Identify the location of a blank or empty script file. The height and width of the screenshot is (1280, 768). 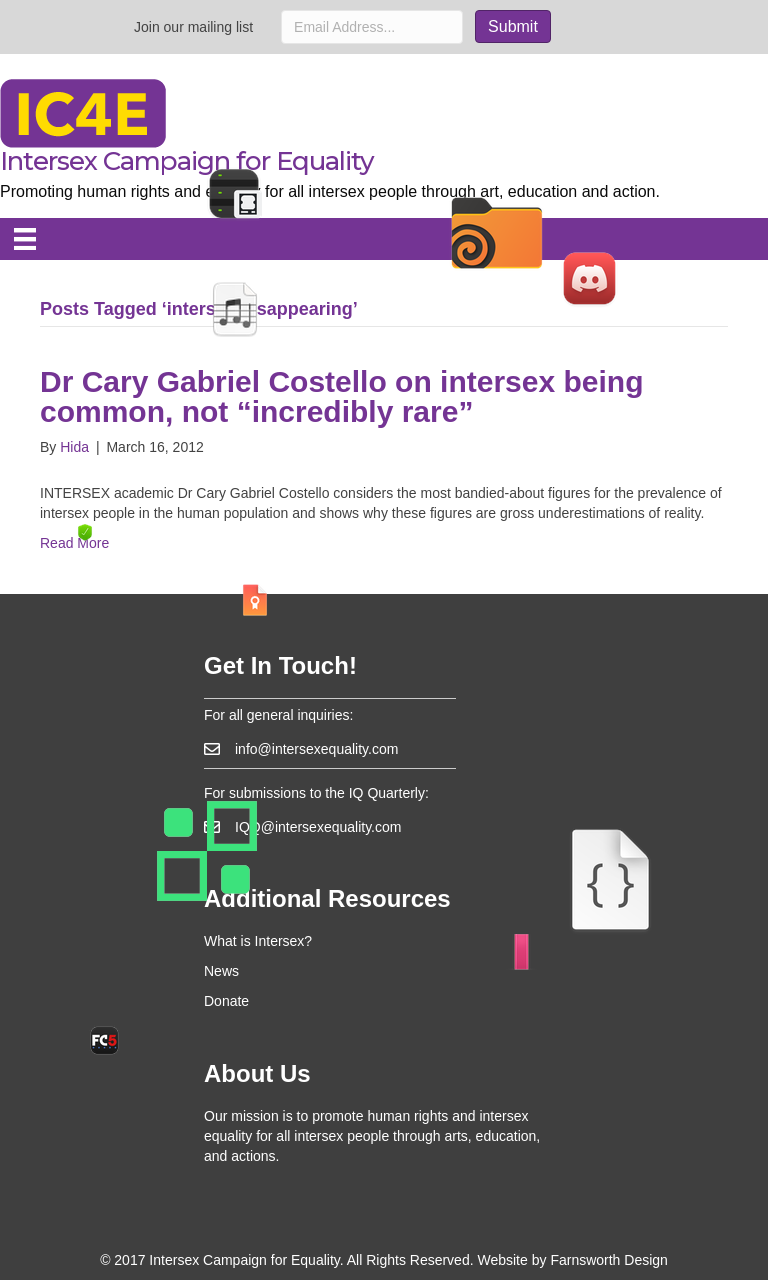
(610, 881).